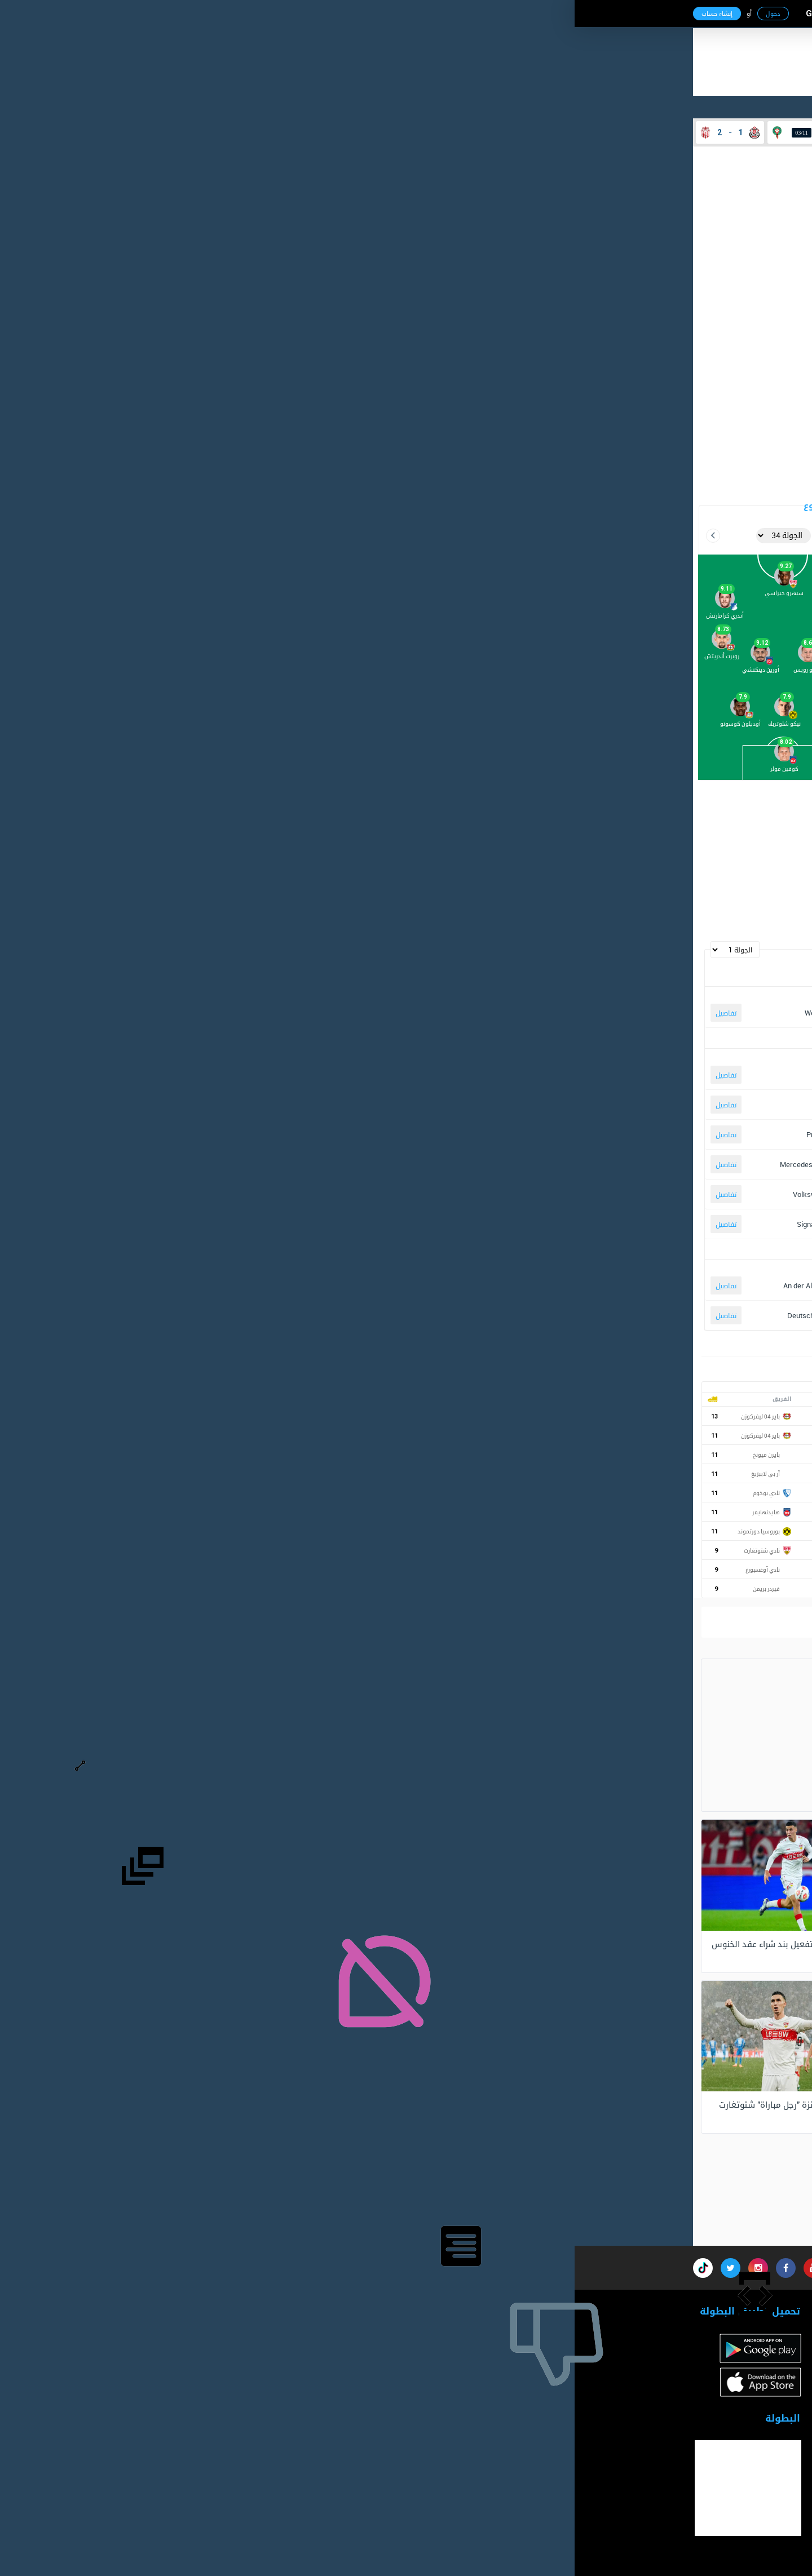 This screenshot has height=2576, width=812. Describe the element at coordinates (461, 2246) in the screenshot. I see `align text to the right` at that location.